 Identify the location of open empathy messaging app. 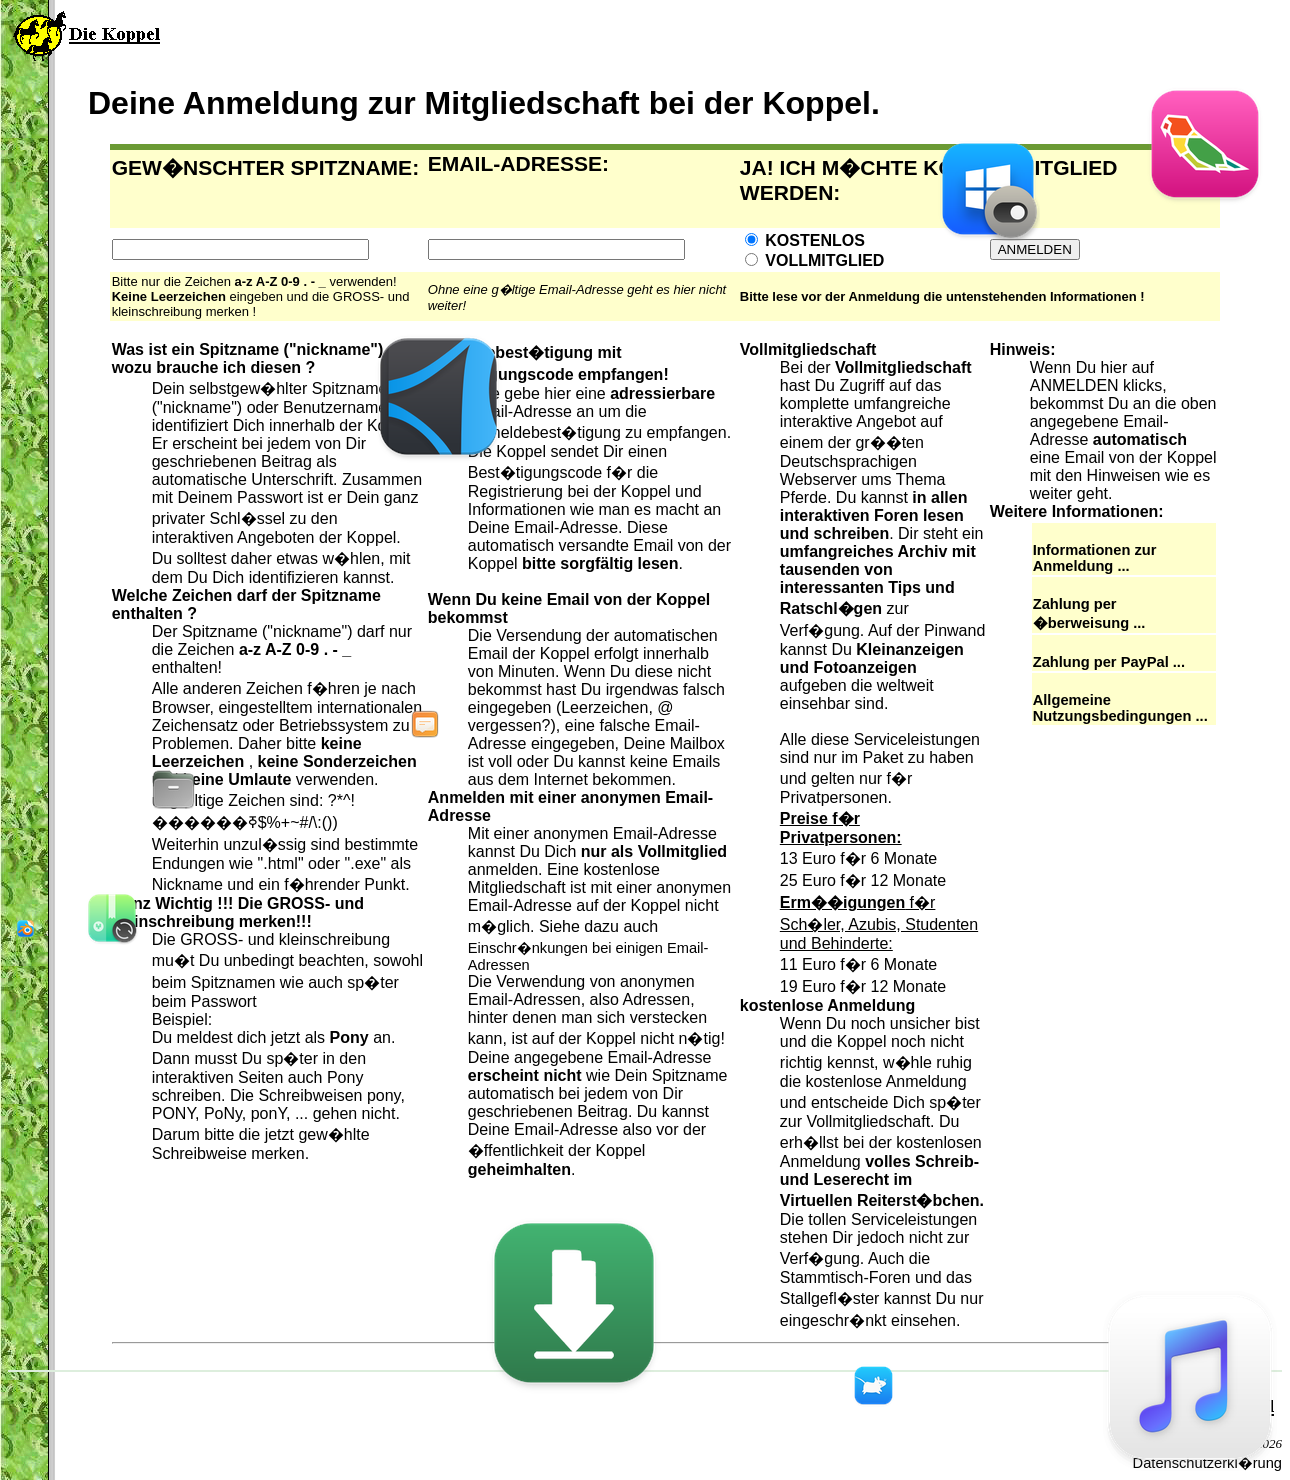
(425, 724).